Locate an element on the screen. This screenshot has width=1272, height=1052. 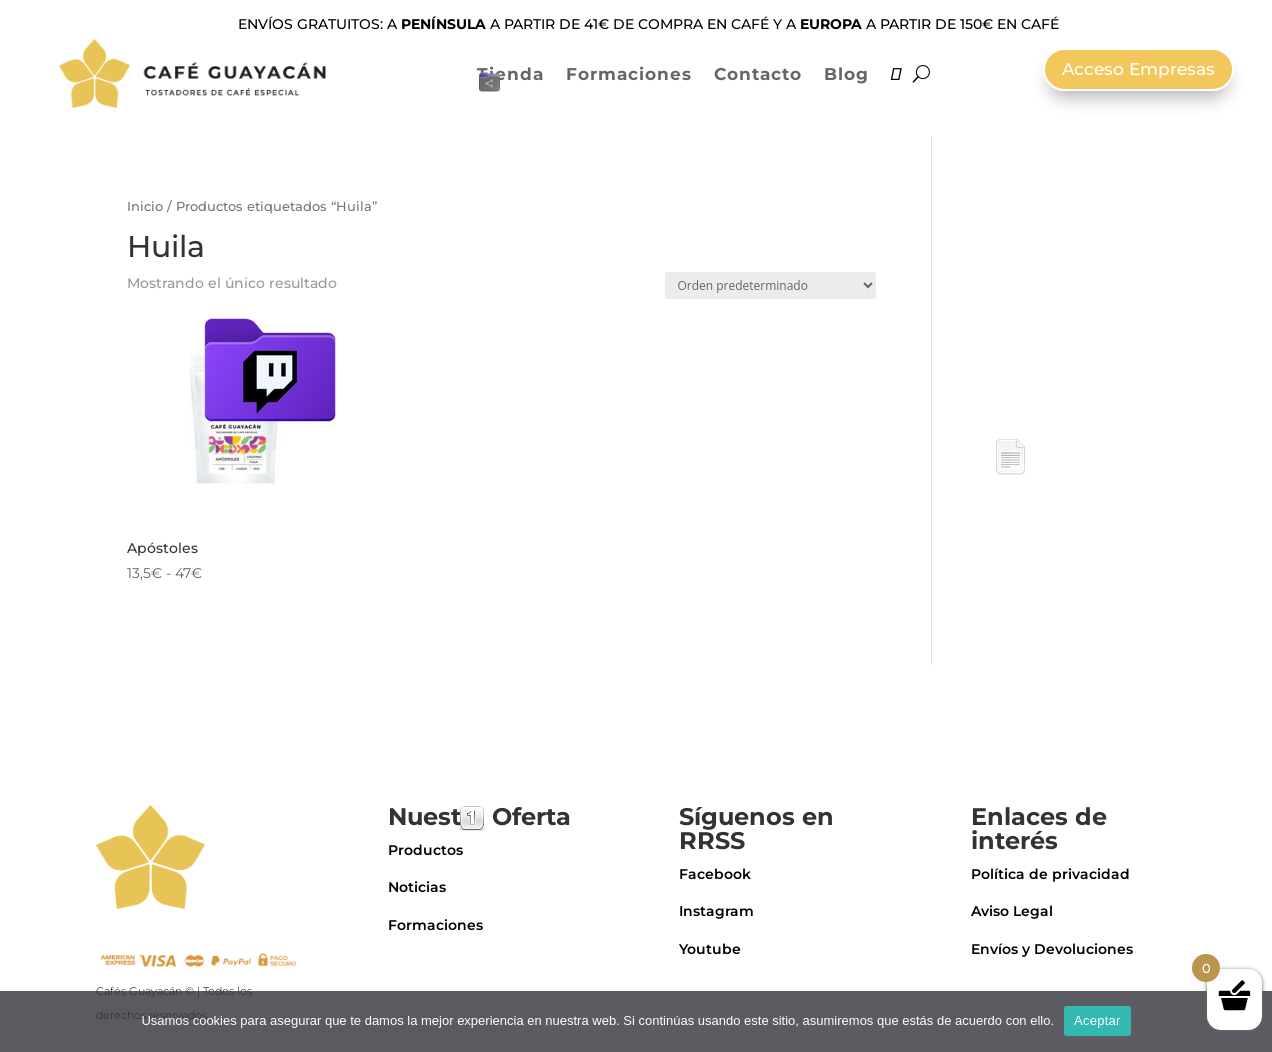
a windows ini configuration file associated with wine is located at coordinates (1010, 456).